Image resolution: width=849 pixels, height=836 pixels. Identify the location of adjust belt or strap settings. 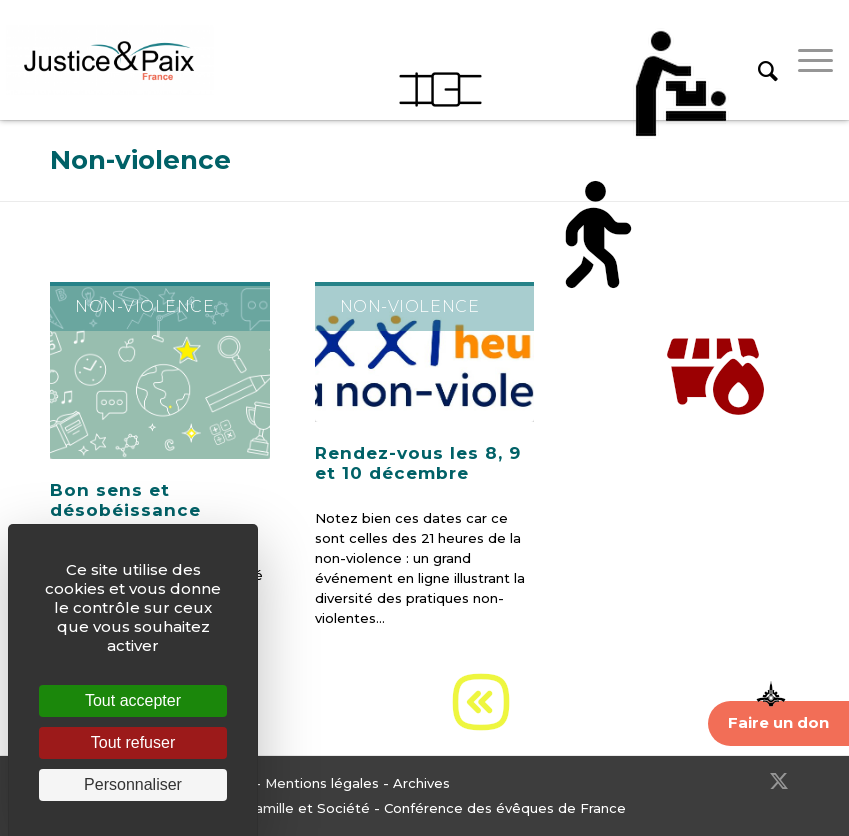
(440, 89).